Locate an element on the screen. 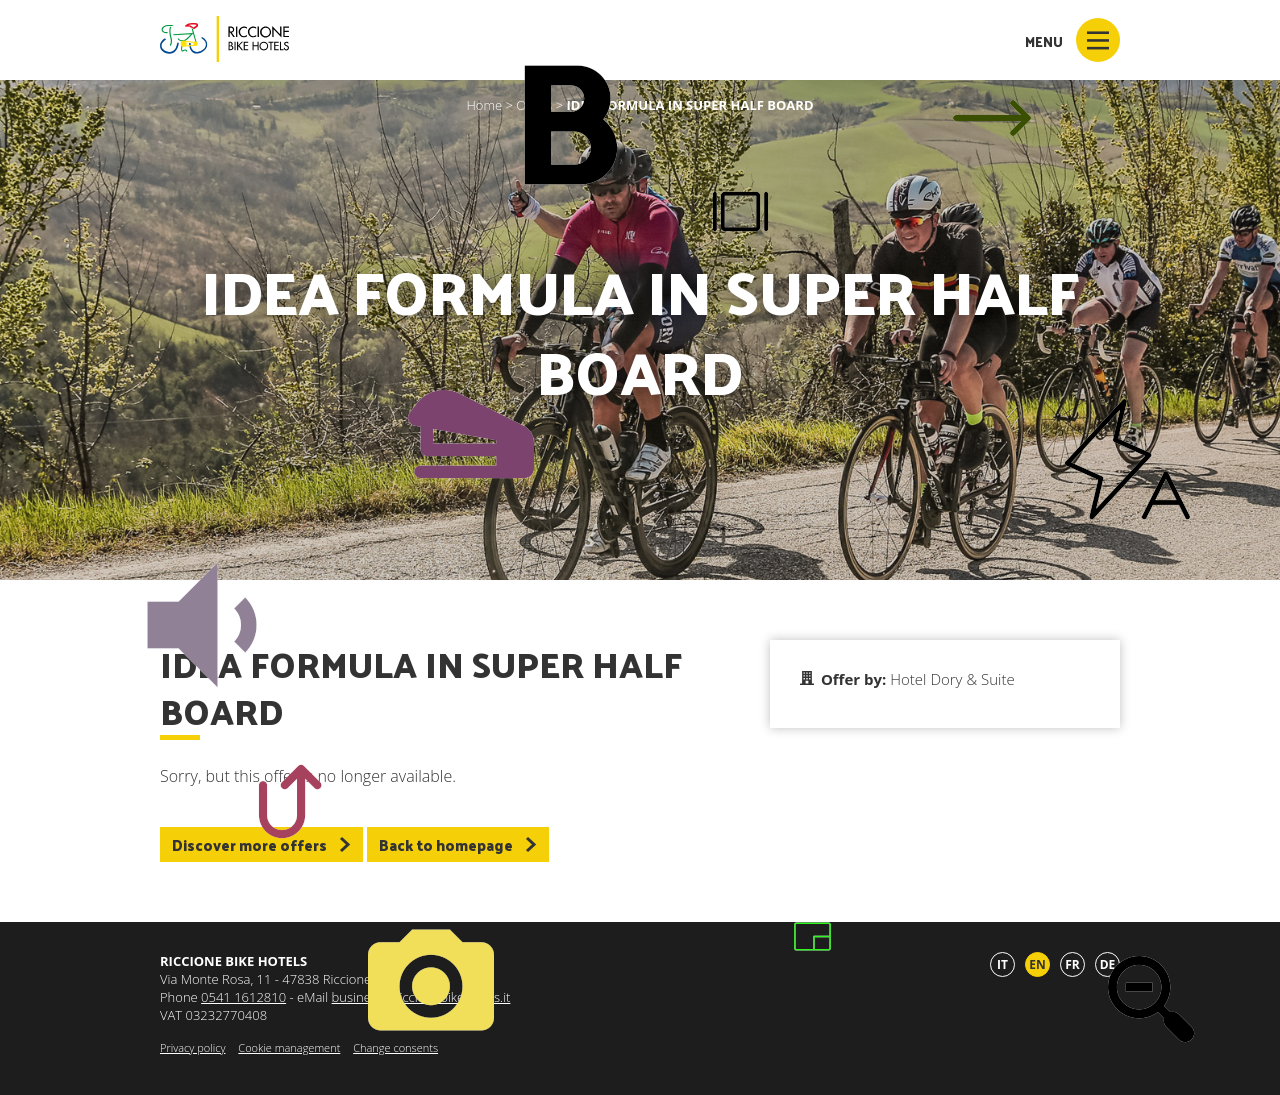 This screenshot has width=1280, height=1095. start a slideshow presentation is located at coordinates (740, 211).